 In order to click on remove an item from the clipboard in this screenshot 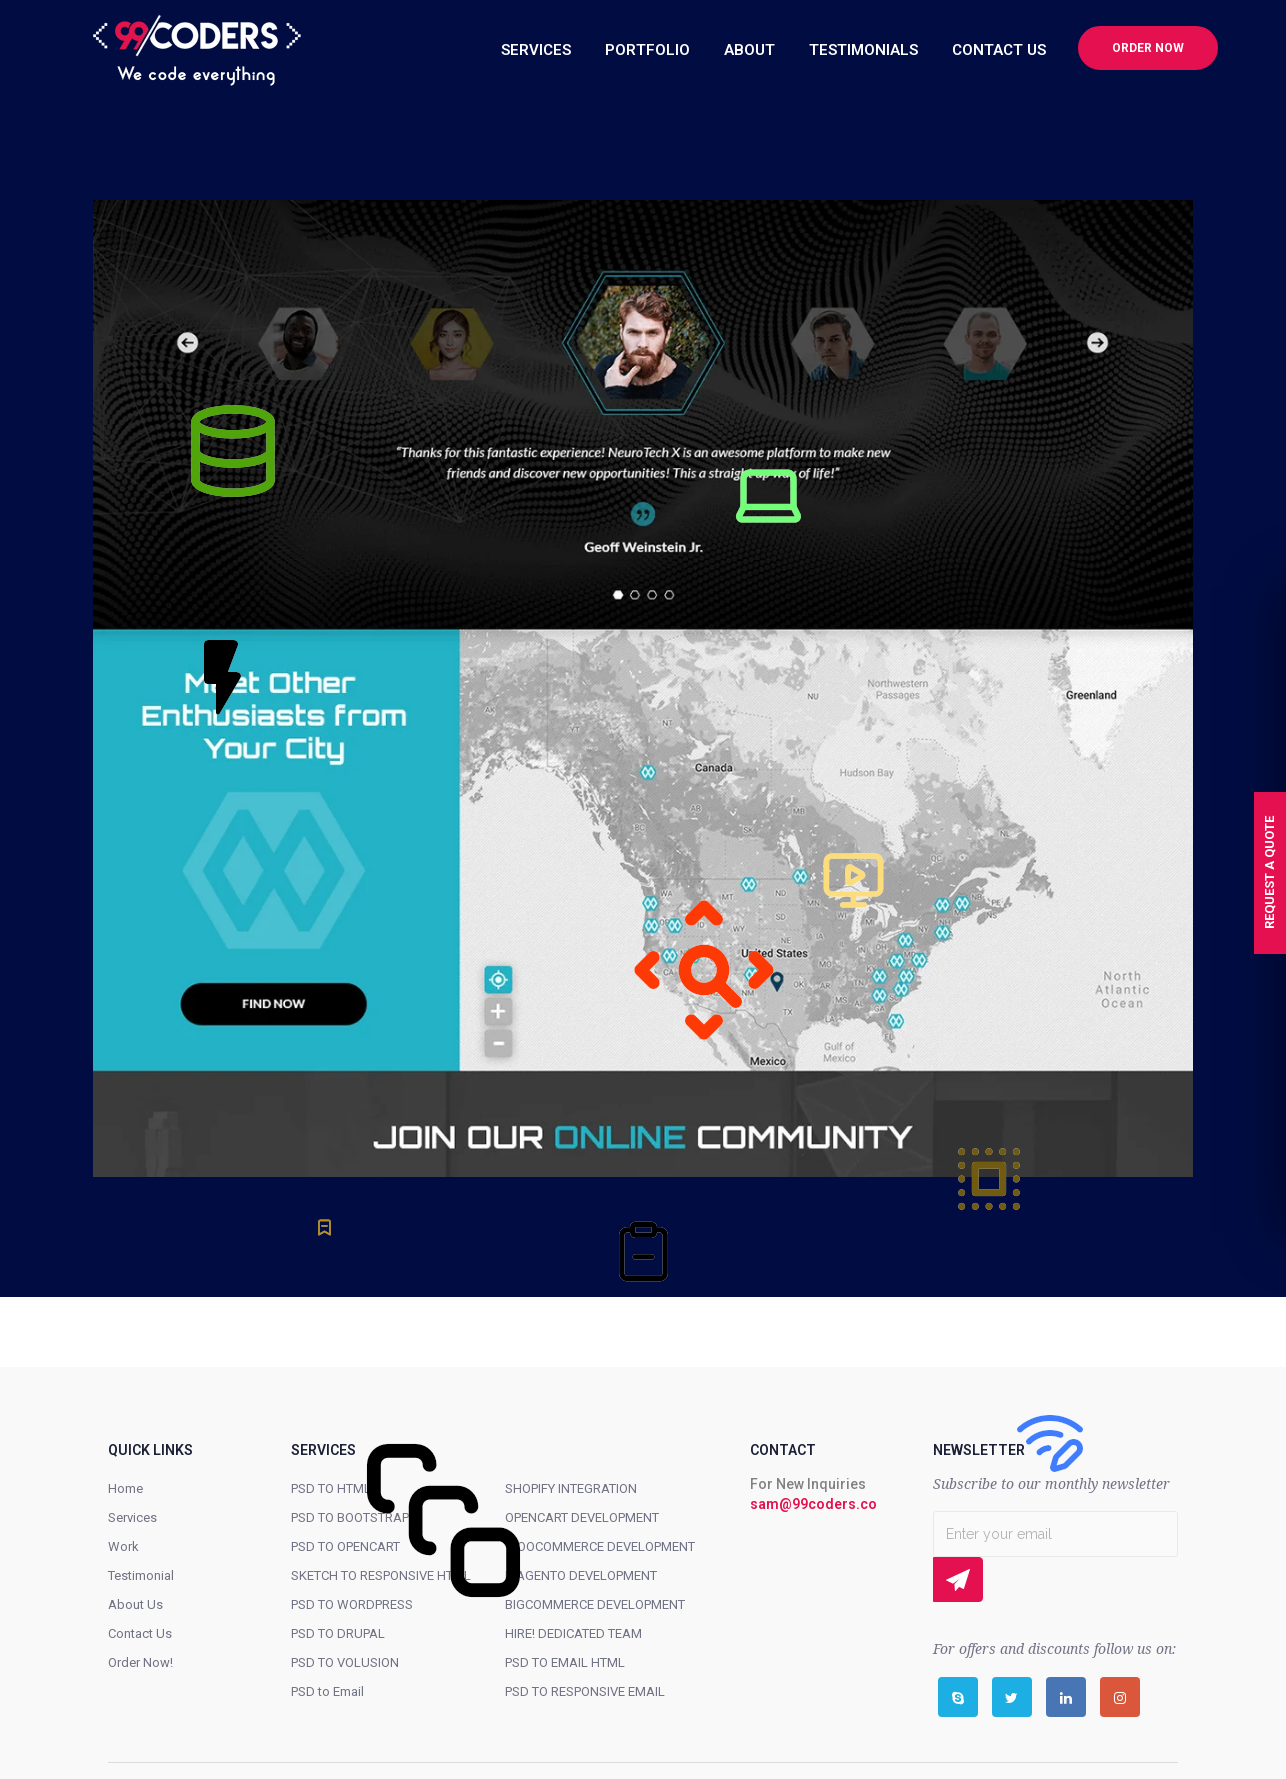, I will do `click(643, 1251)`.